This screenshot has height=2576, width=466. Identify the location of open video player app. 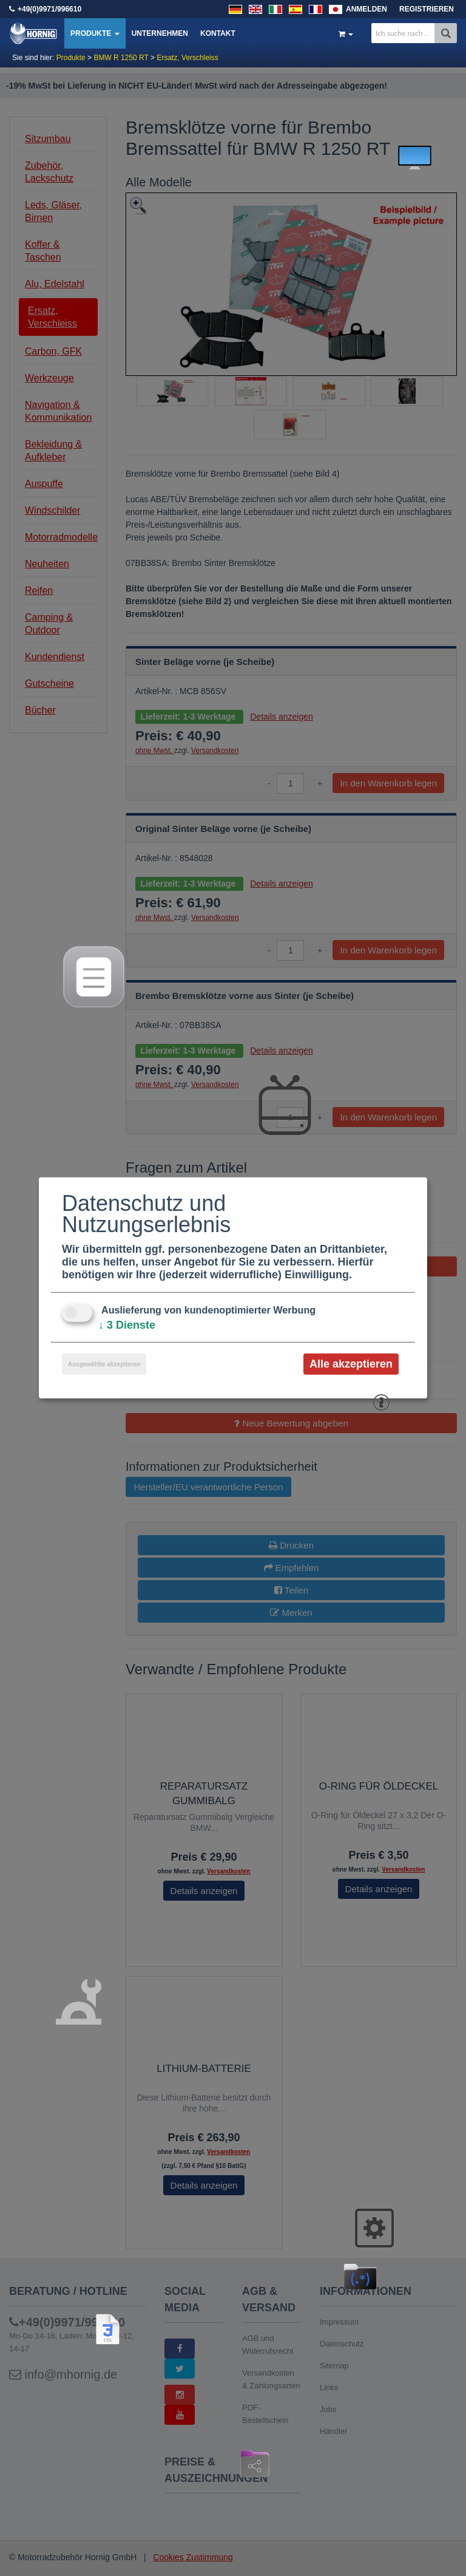
(285, 1105).